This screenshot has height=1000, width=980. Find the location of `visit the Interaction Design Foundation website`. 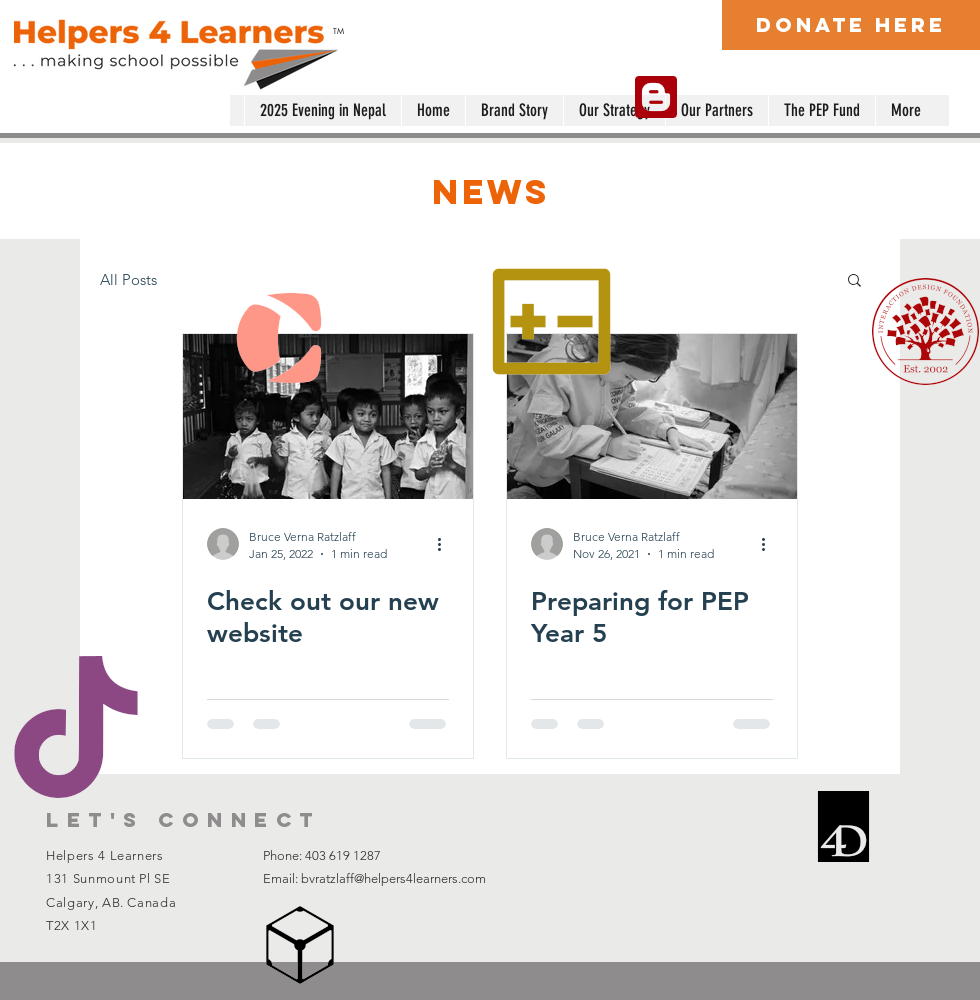

visit the Interaction Design Foundation website is located at coordinates (925, 331).